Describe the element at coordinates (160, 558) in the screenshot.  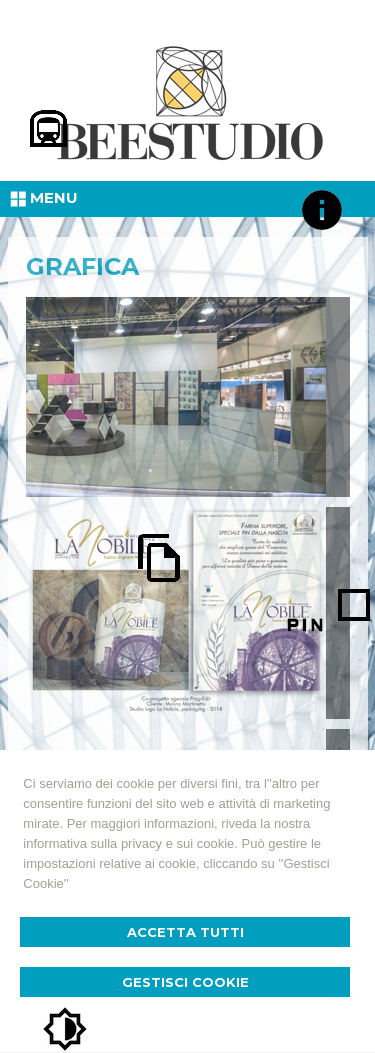
I see `copy file to clipboard` at that location.